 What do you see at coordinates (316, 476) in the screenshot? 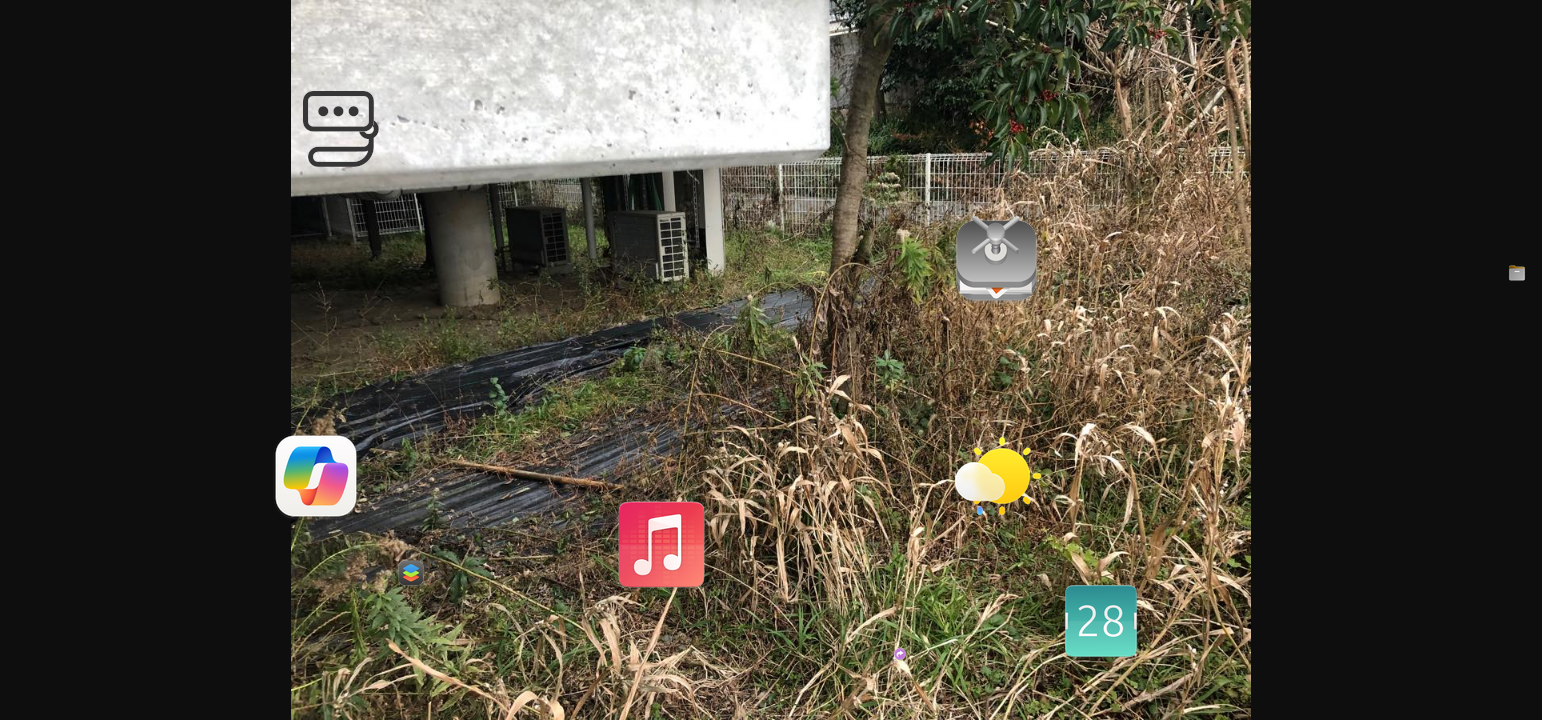
I see `open Microsoft Copilot AI assistant` at bounding box center [316, 476].